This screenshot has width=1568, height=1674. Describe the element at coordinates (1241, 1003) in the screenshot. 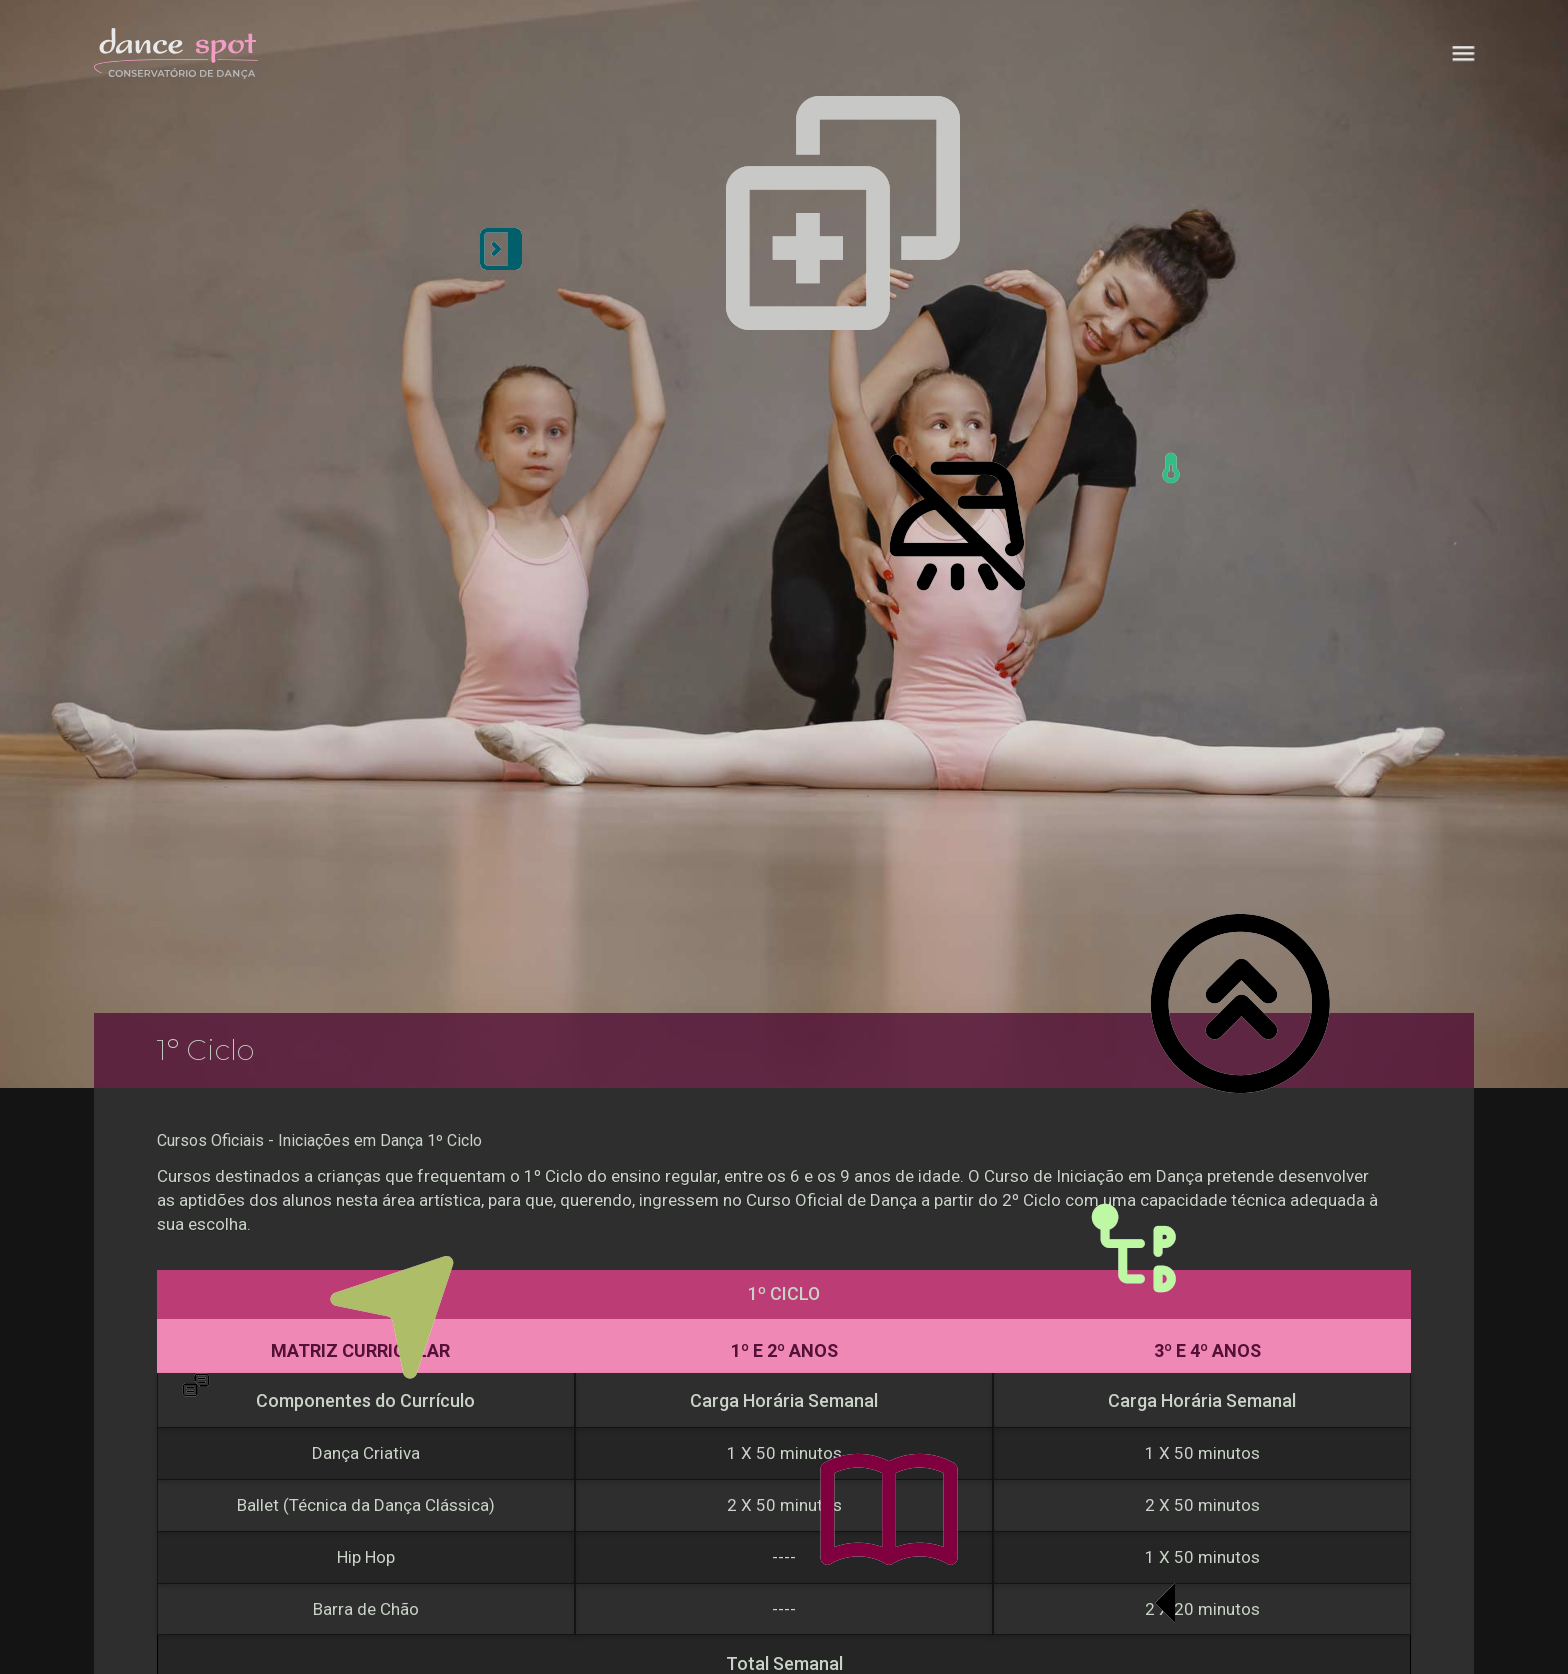

I see `scroll to top of page` at that location.